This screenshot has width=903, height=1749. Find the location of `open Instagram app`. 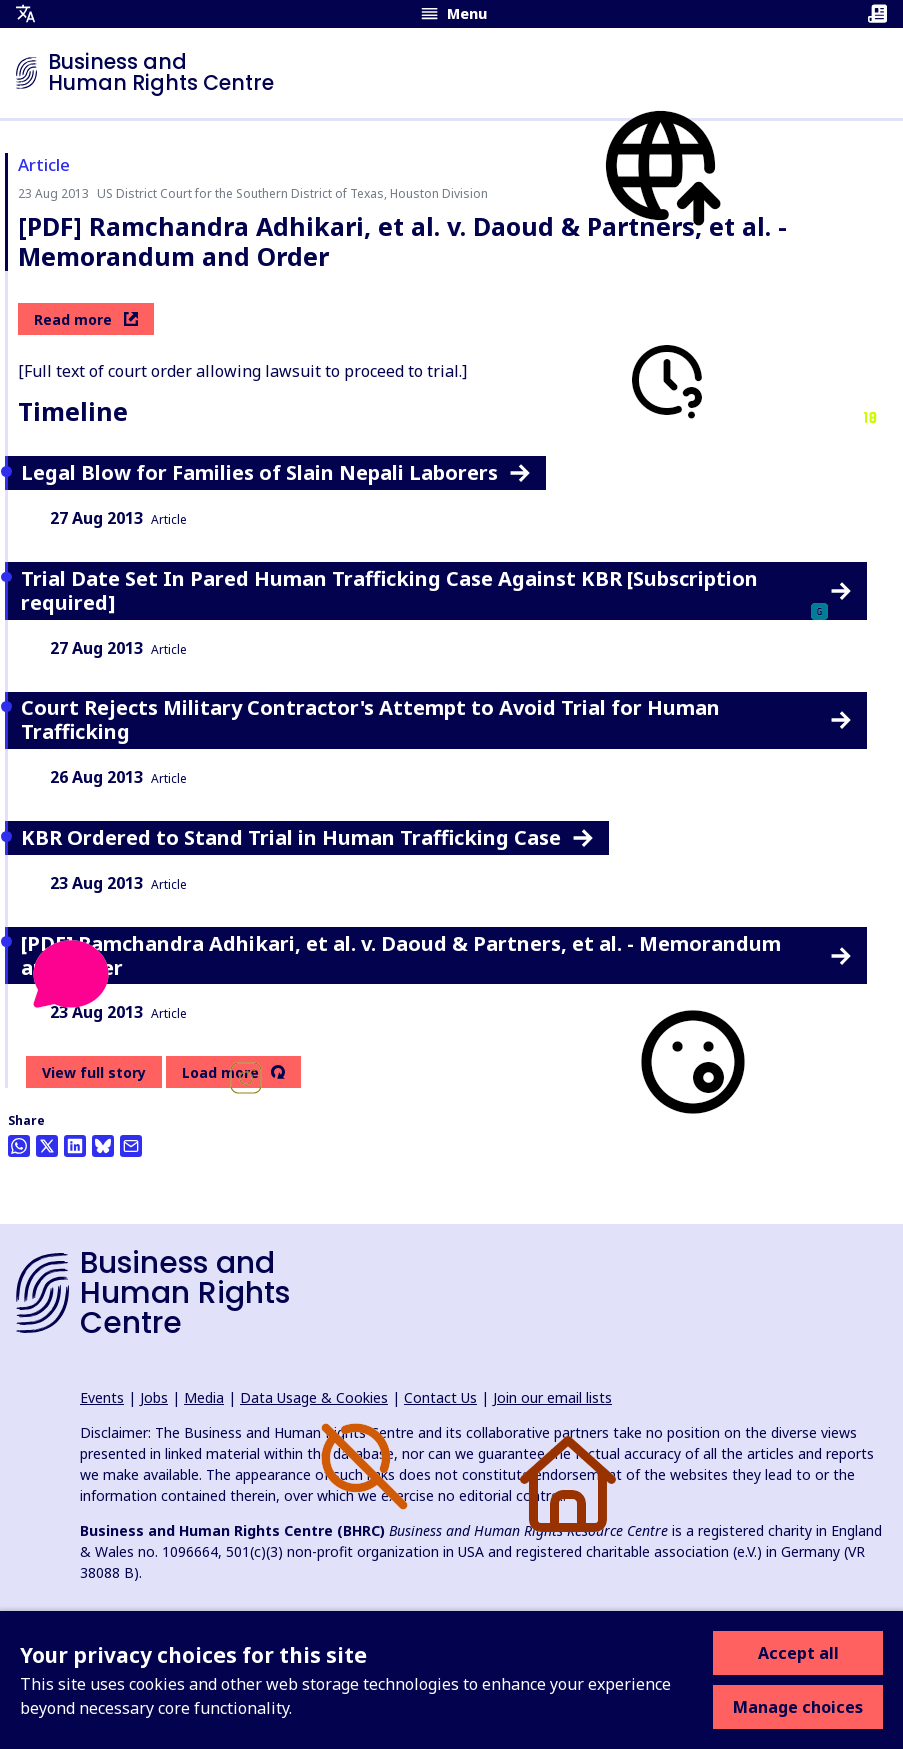

open Instagram app is located at coordinates (246, 1078).